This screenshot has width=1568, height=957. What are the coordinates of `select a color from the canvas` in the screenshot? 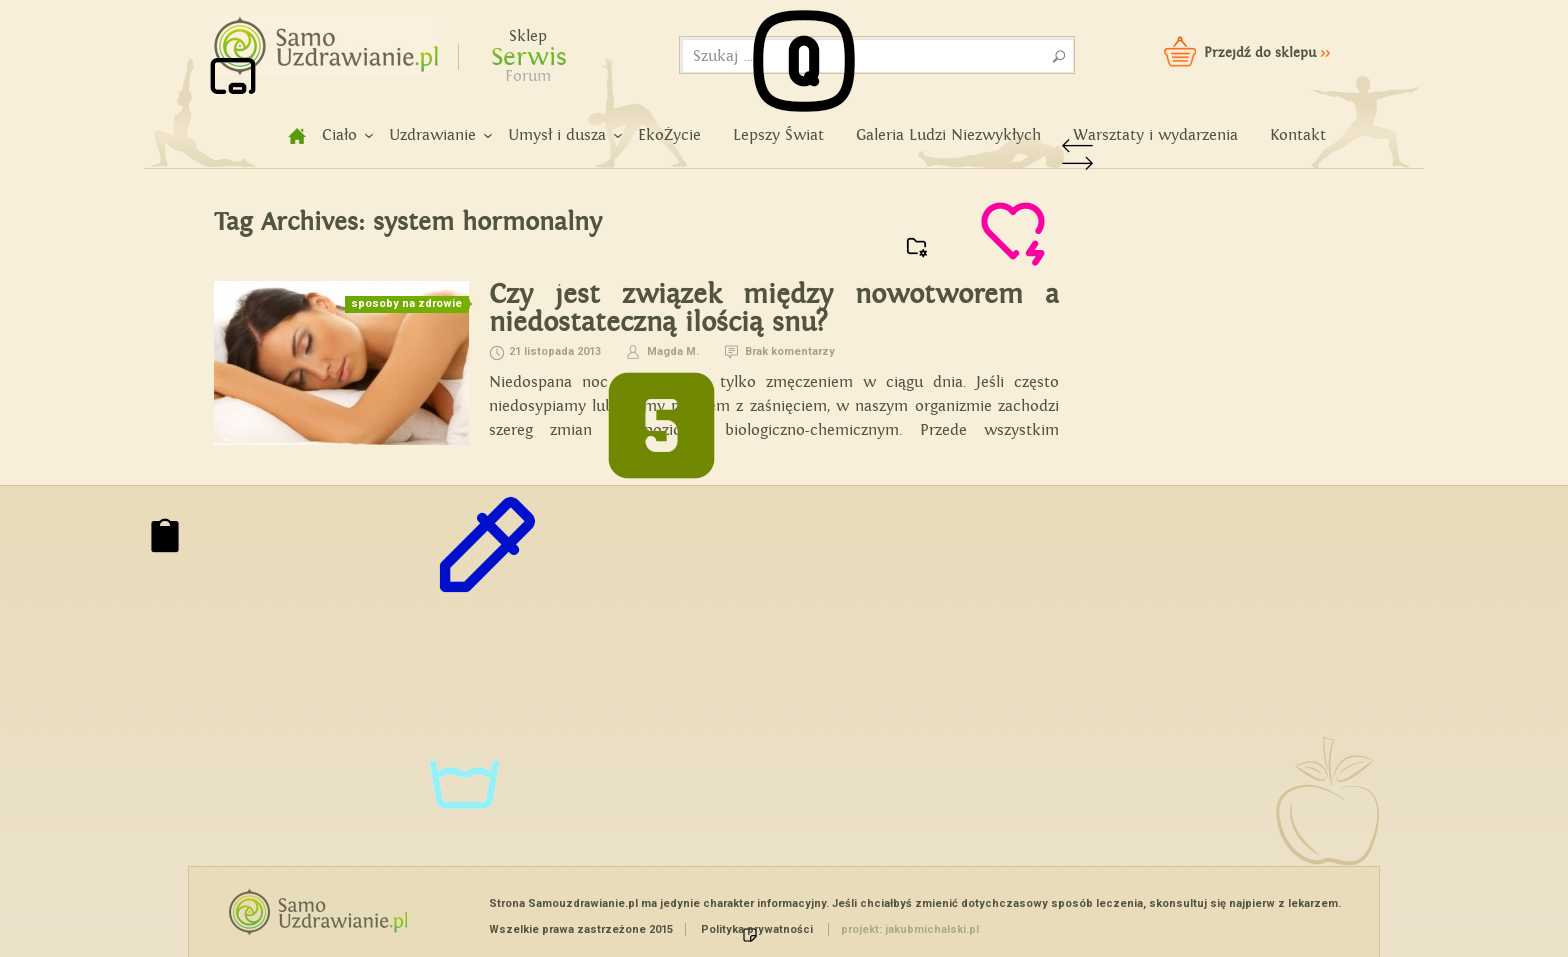 It's located at (487, 544).